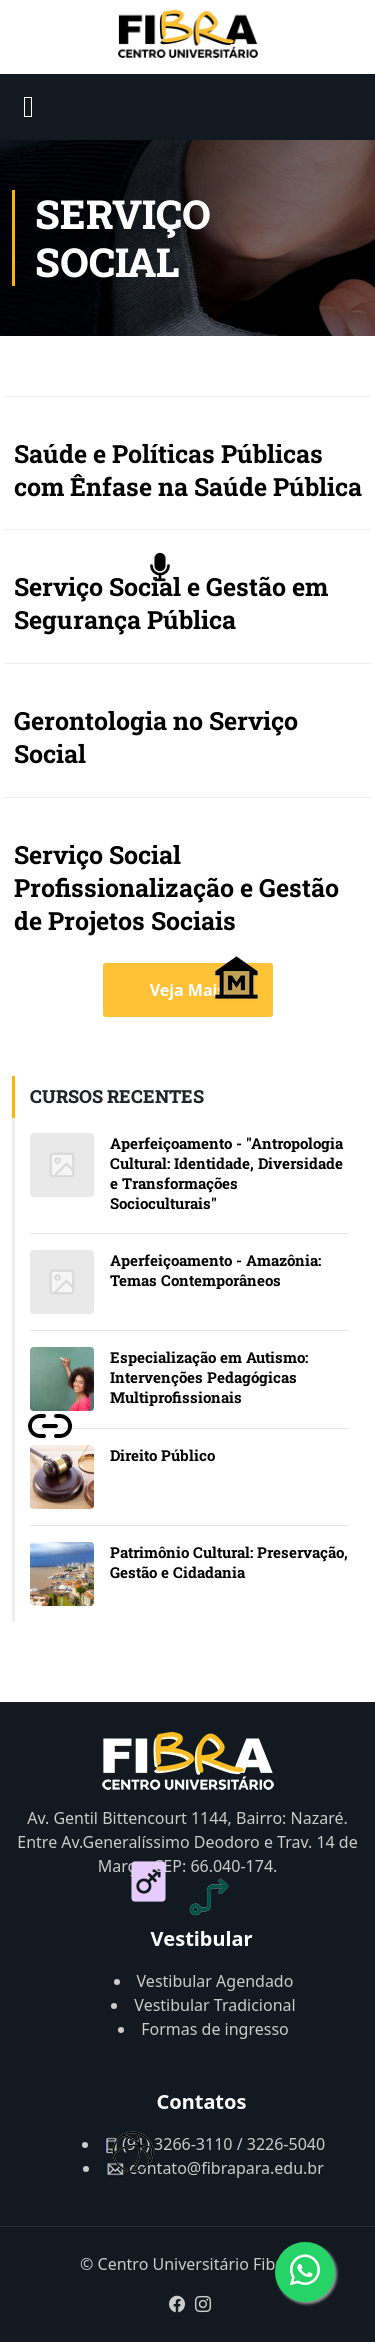 This screenshot has height=2342, width=375. I want to click on copy or share a link, so click(50, 1426).